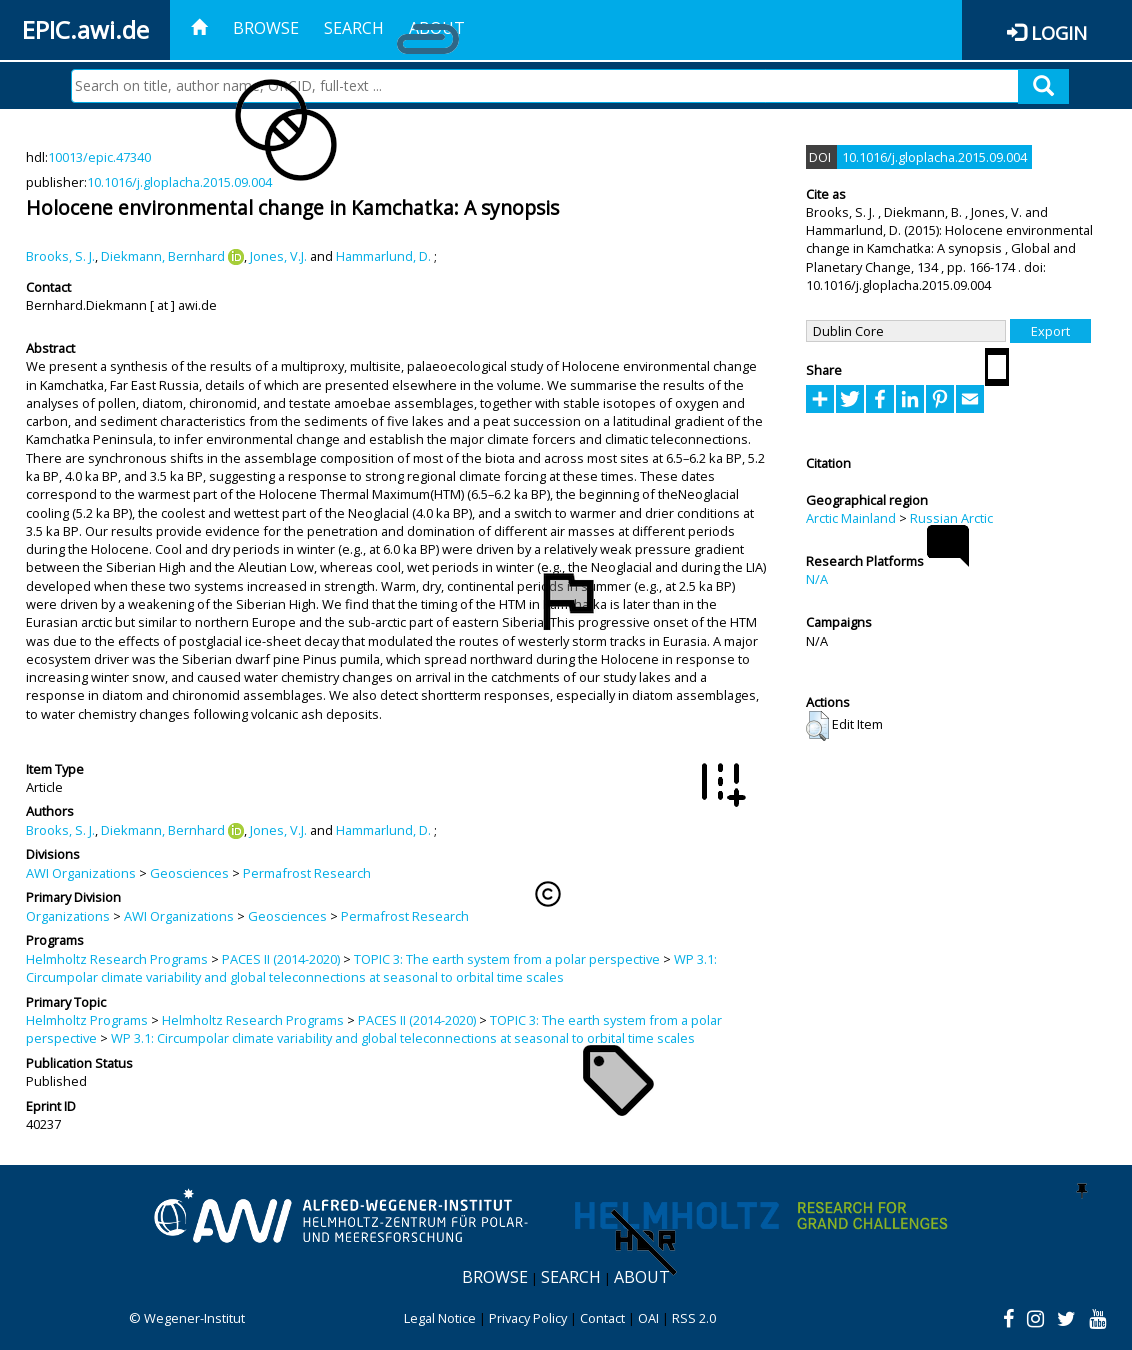 This screenshot has height=1350, width=1132. I want to click on pin item to keep it visible, so click(1082, 1191).